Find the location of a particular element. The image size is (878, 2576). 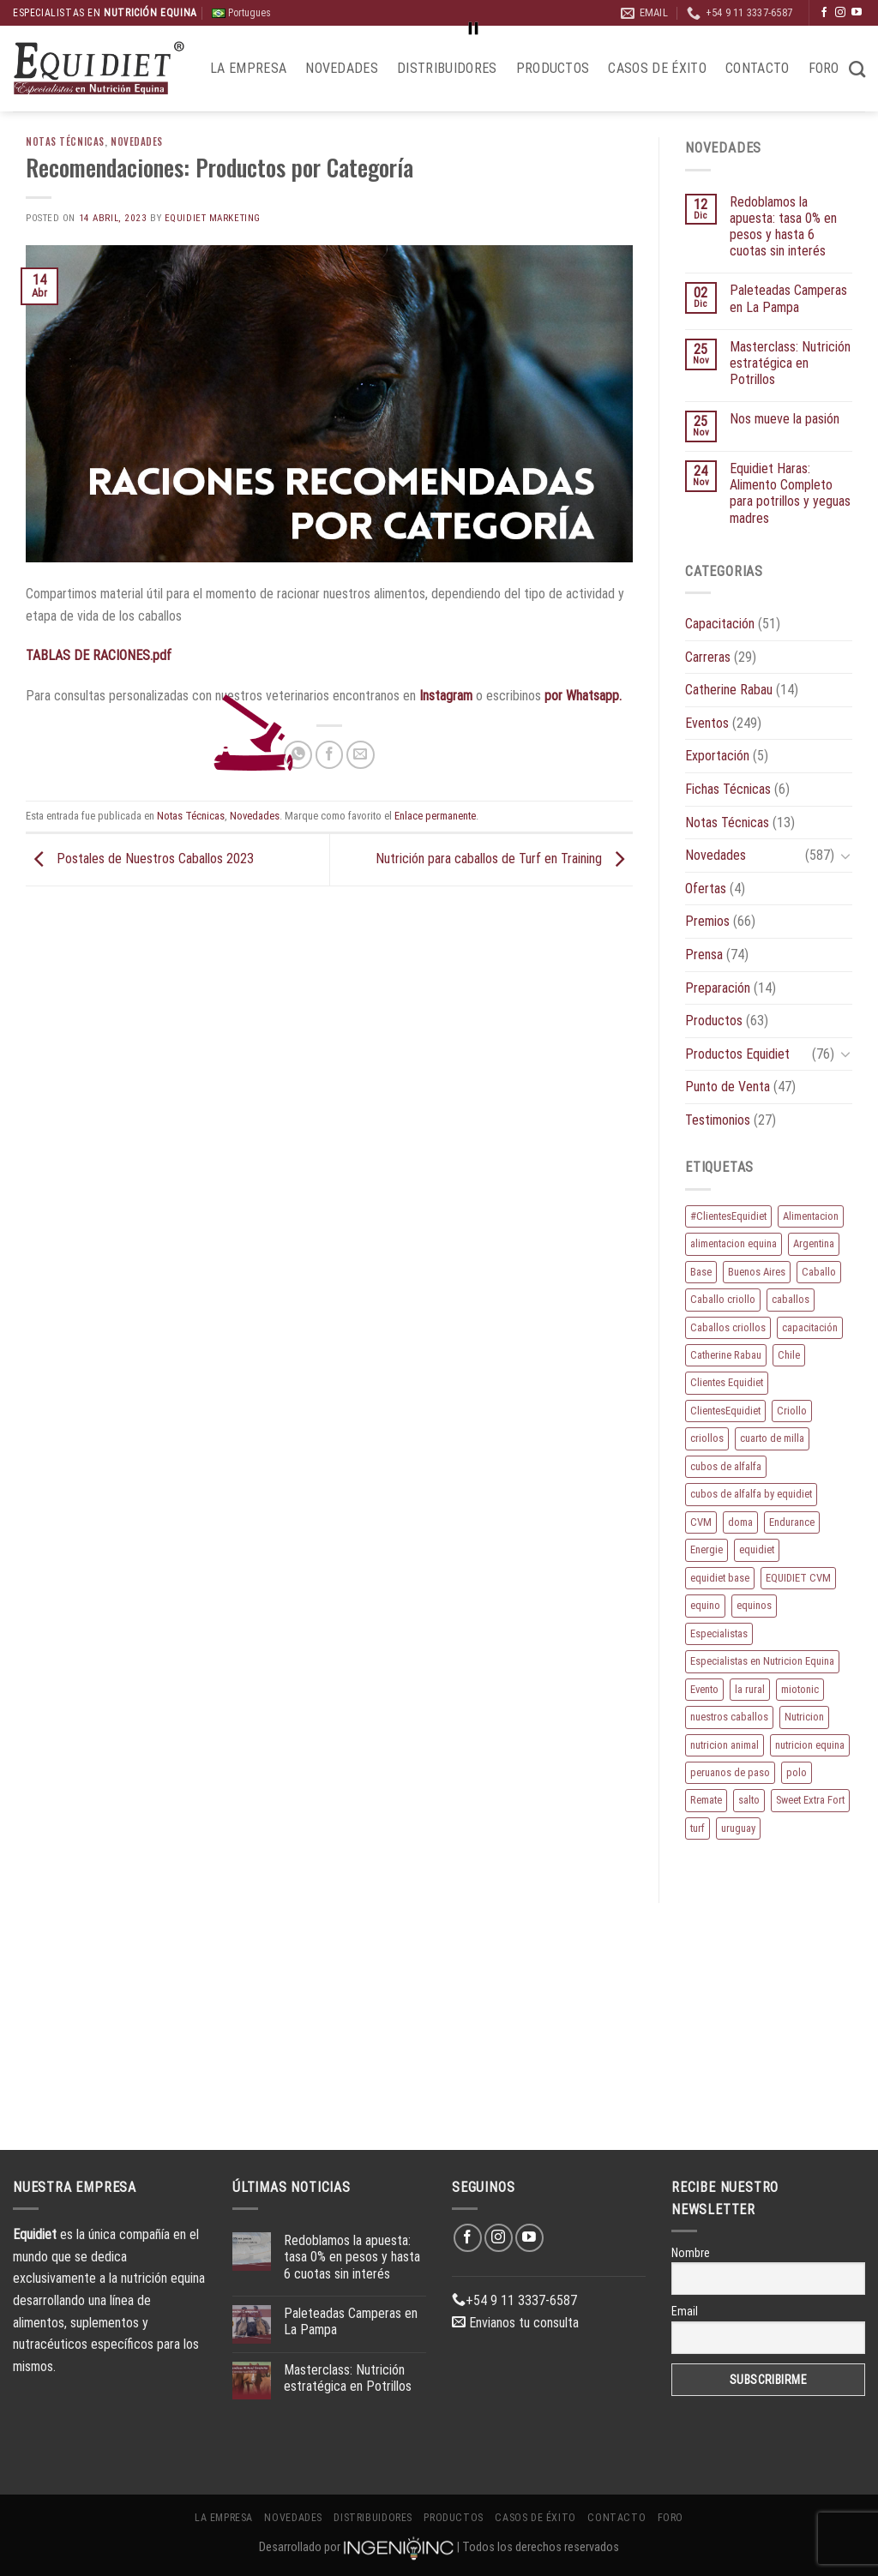

pause media playback is located at coordinates (473, 28).